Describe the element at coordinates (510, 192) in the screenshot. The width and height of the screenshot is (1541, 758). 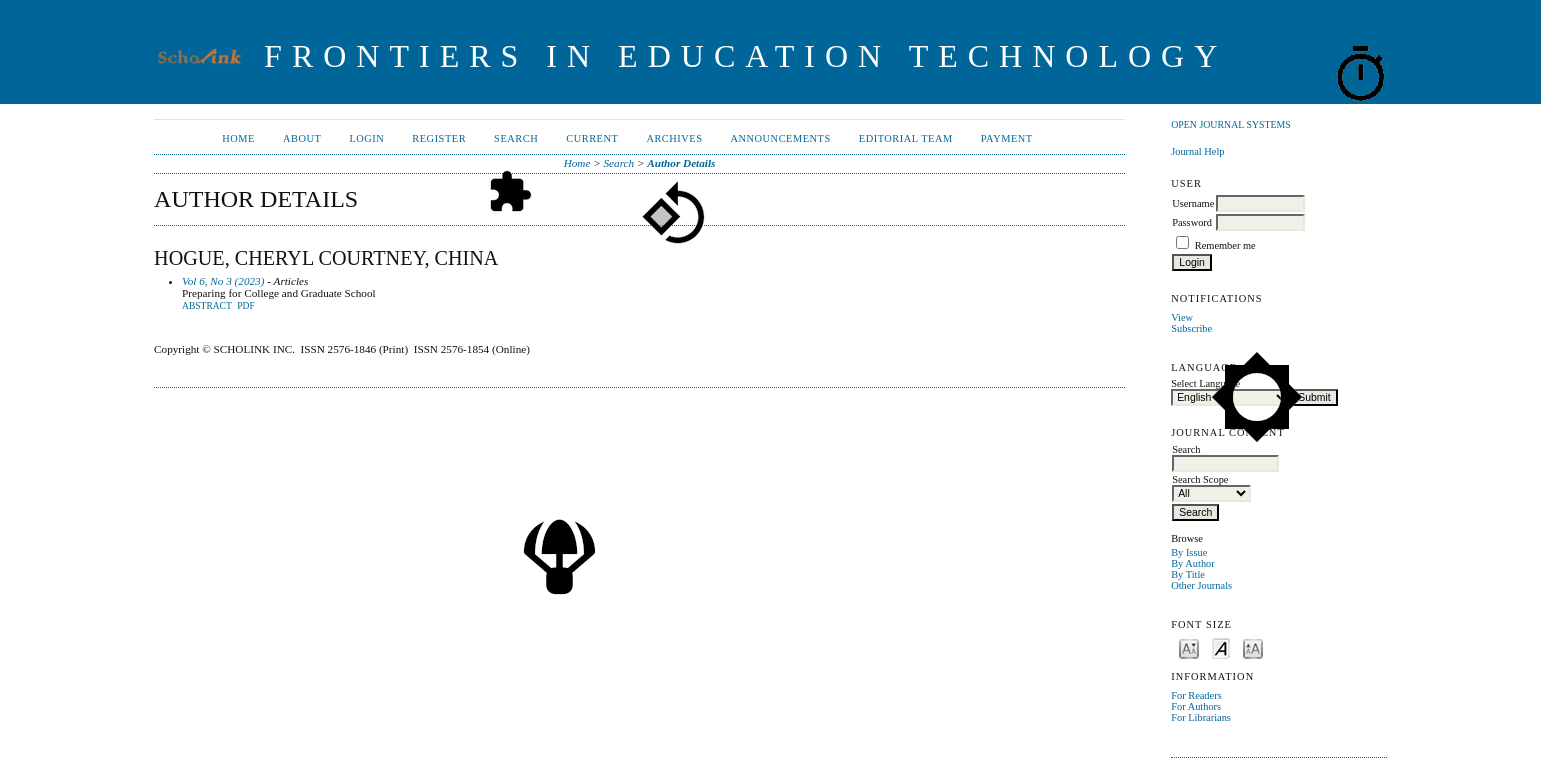
I see `access browser extensions` at that location.